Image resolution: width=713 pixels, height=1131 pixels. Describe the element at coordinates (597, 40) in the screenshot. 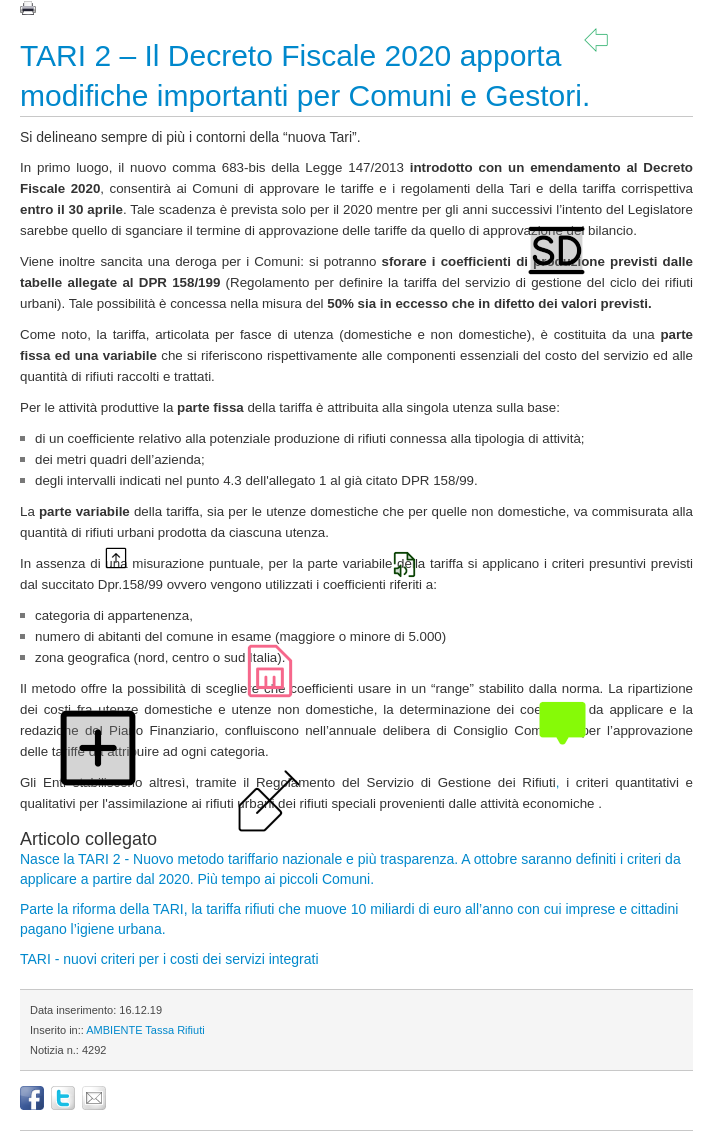

I see `go back to the previous screen` at that location.